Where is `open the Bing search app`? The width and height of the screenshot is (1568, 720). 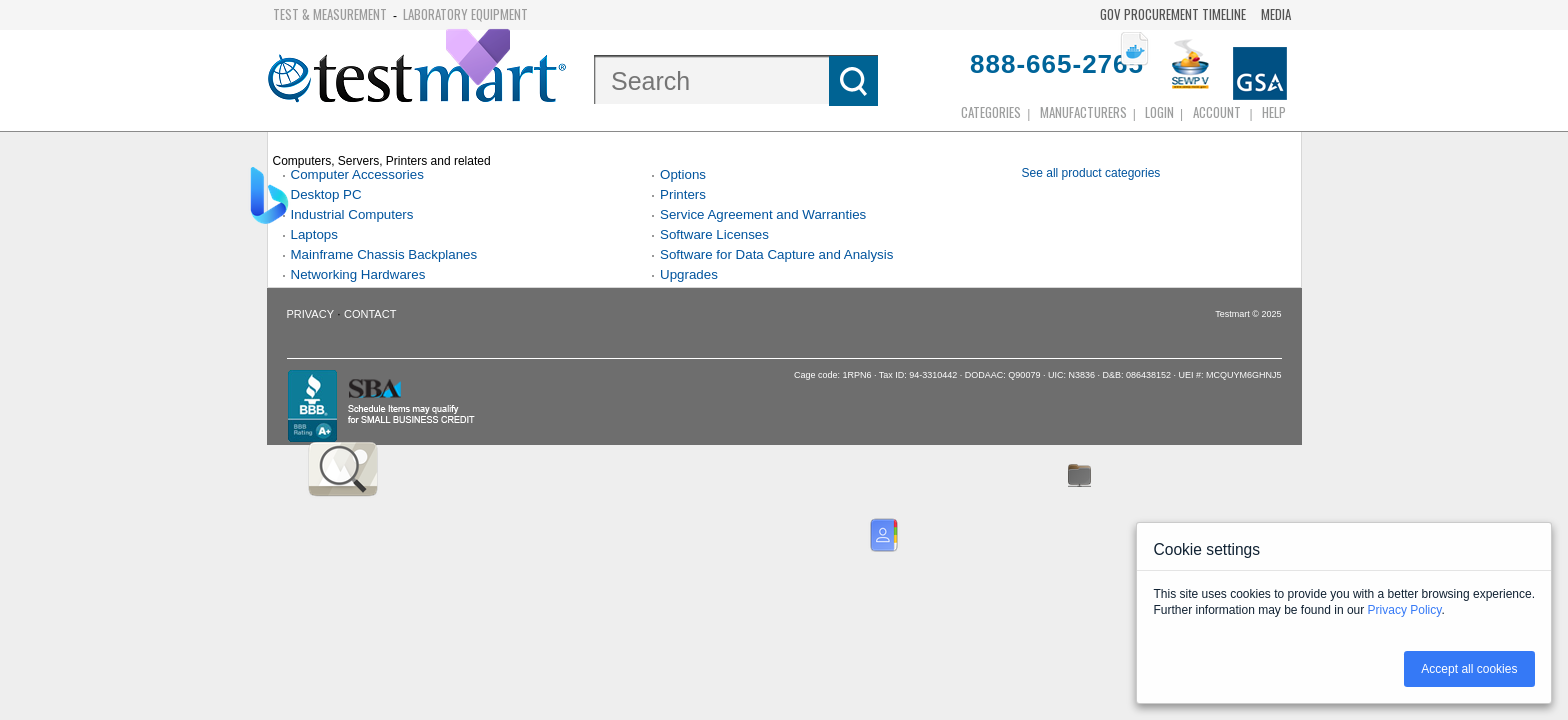
open the Bing search app is located at coordinates (269, 195).